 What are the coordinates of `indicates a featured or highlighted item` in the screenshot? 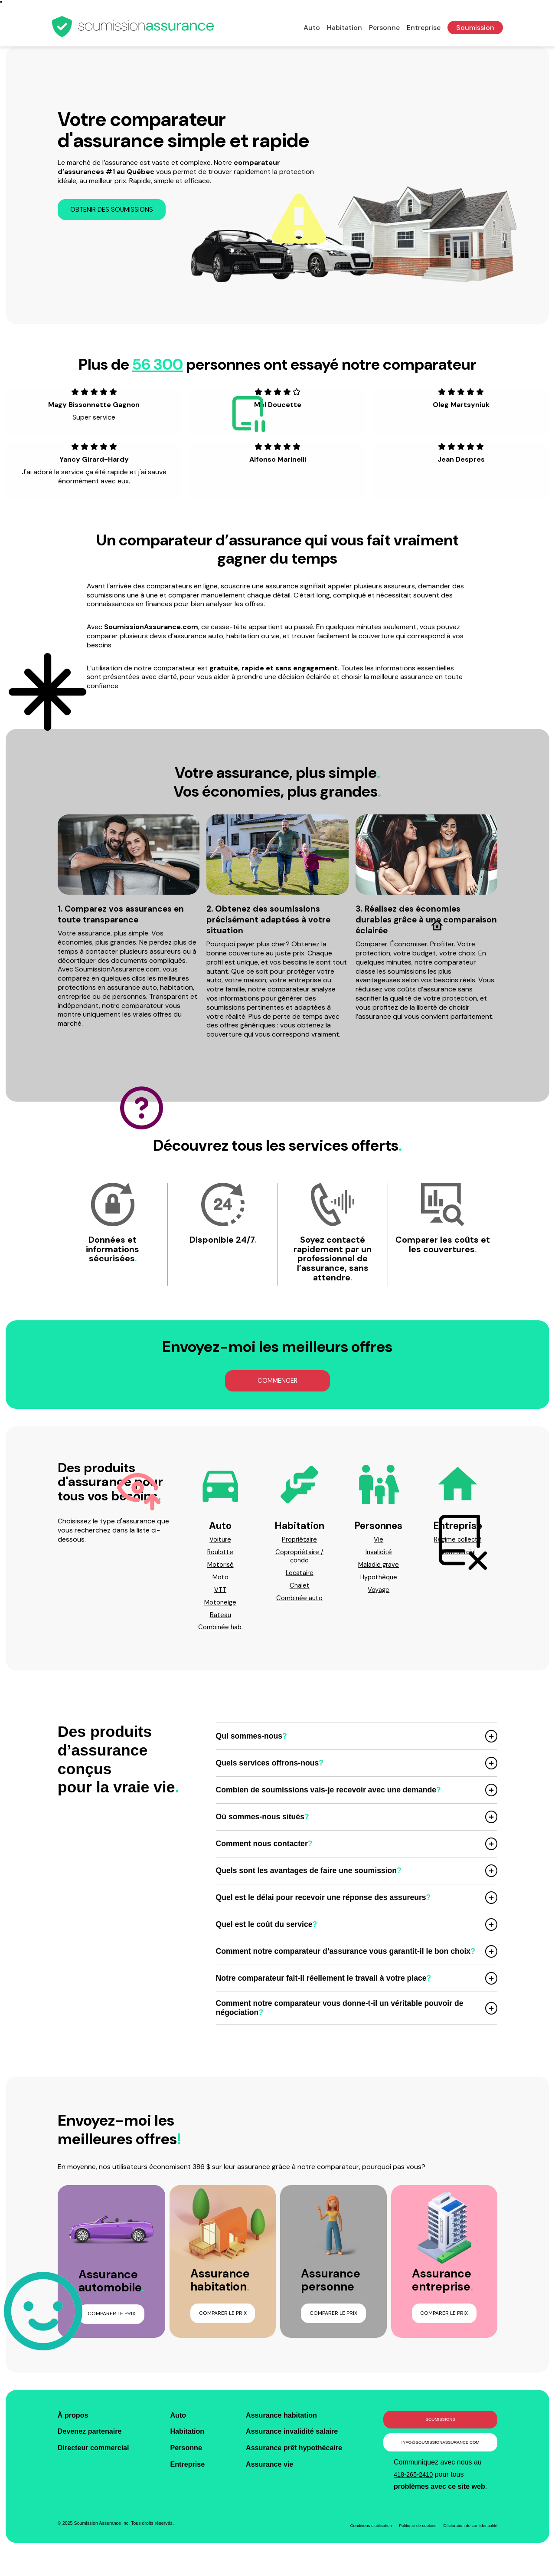 It's located at (49, 693).